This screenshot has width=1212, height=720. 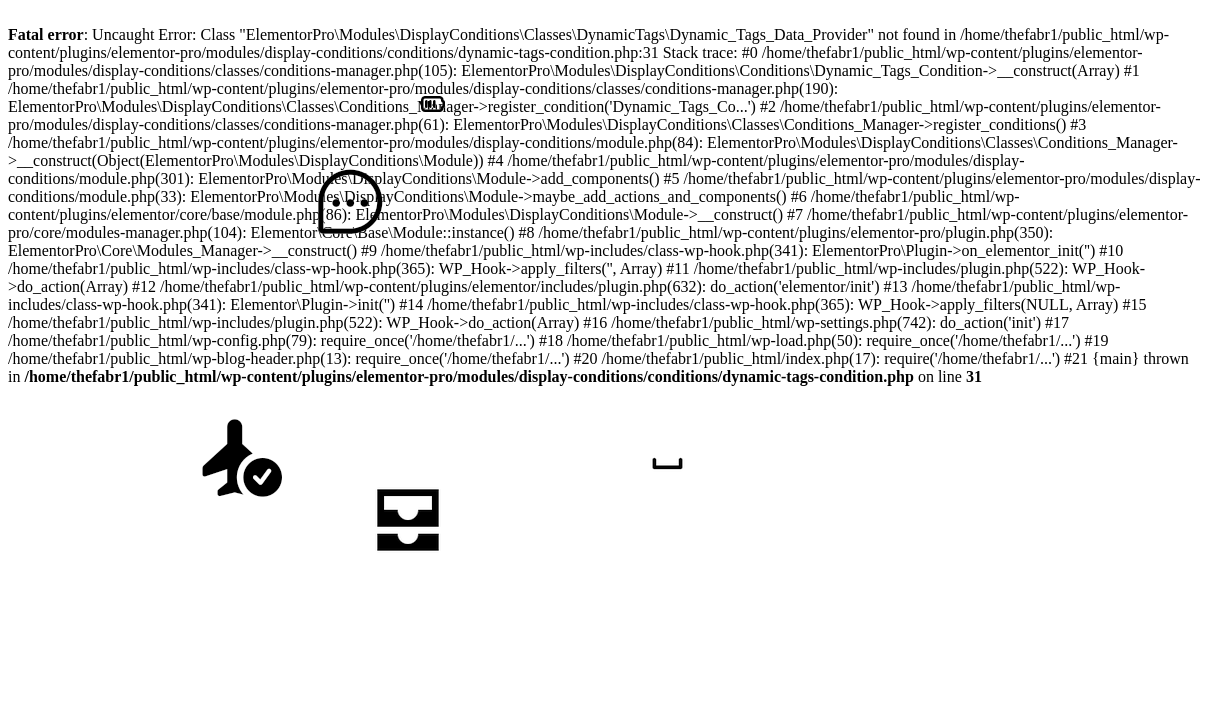 What do you see at coordinates (433, 104) in the screenshot?
I see `indicates battery at 75% charge` at bounding box center [433, 104].